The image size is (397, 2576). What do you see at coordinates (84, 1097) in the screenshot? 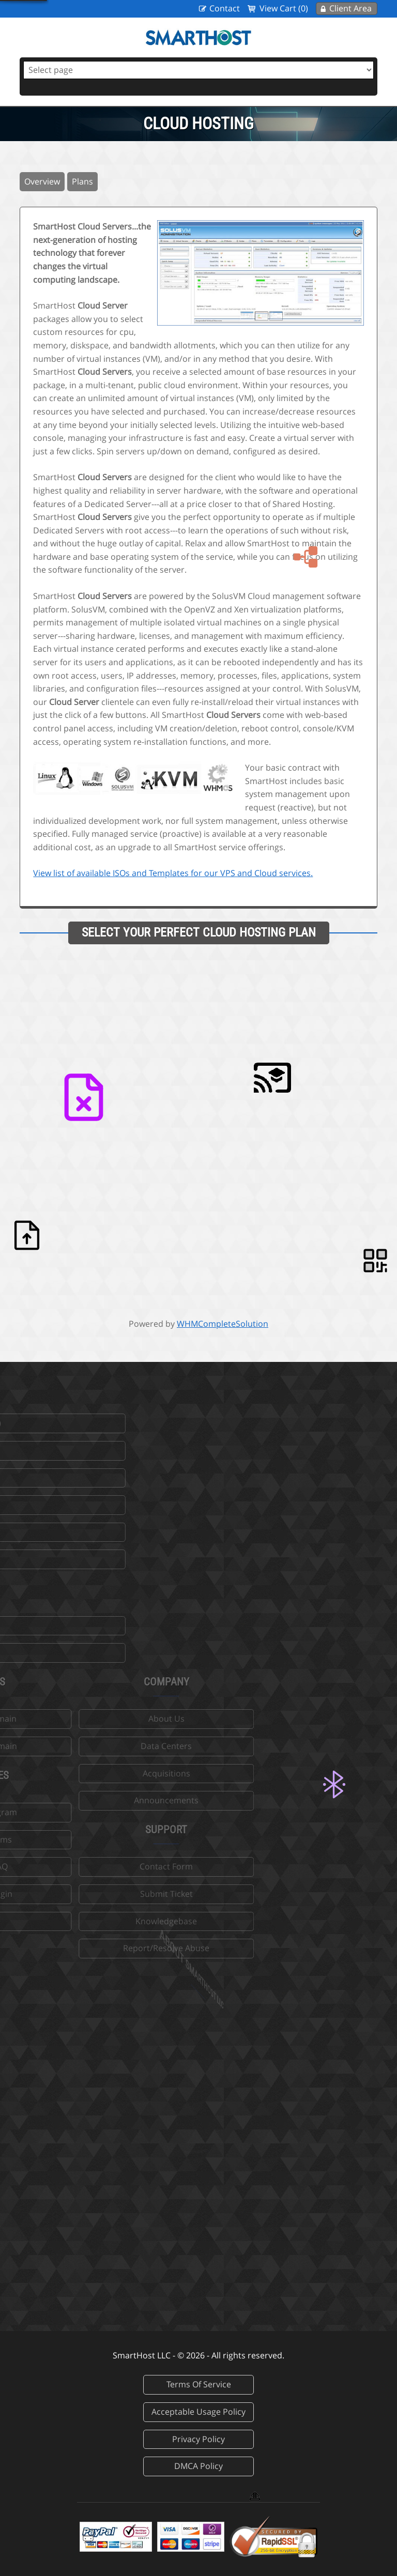
I see `delete or remove a file` at bounding box center [84, 1097].